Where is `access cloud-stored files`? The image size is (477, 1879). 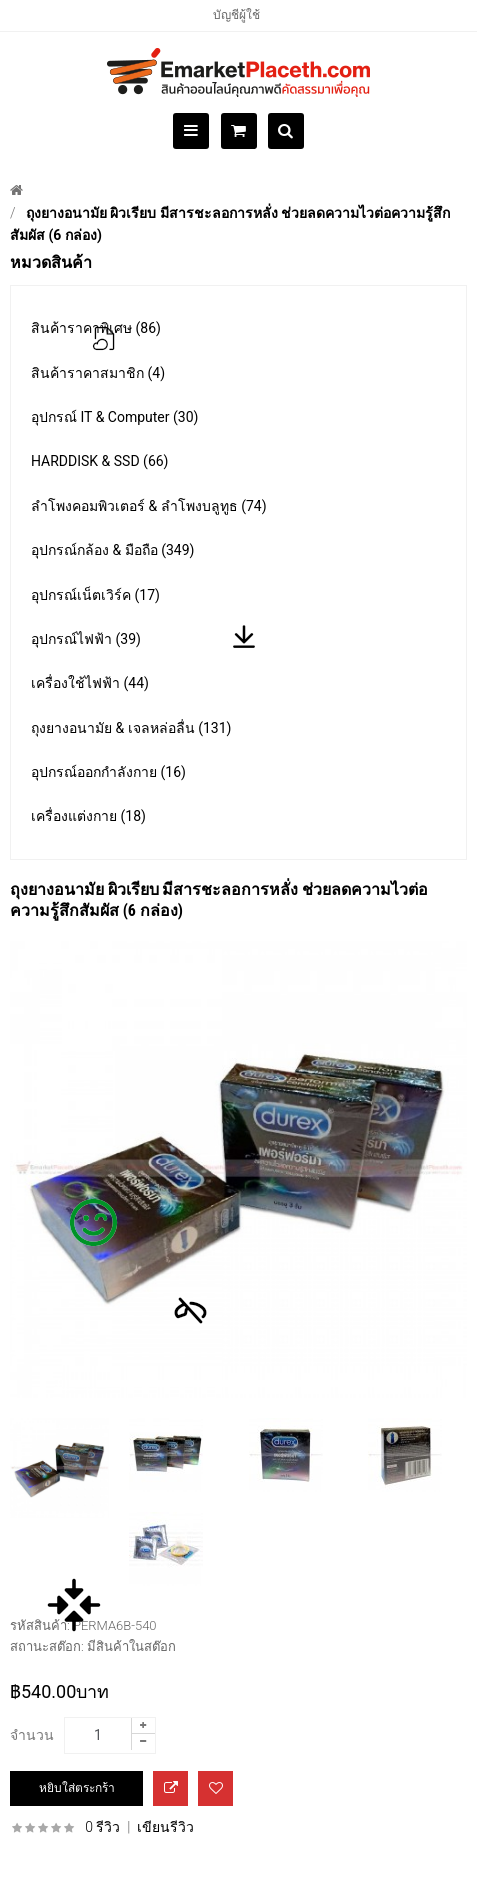 access cloud-stored files is located at coordinates (104, 338).